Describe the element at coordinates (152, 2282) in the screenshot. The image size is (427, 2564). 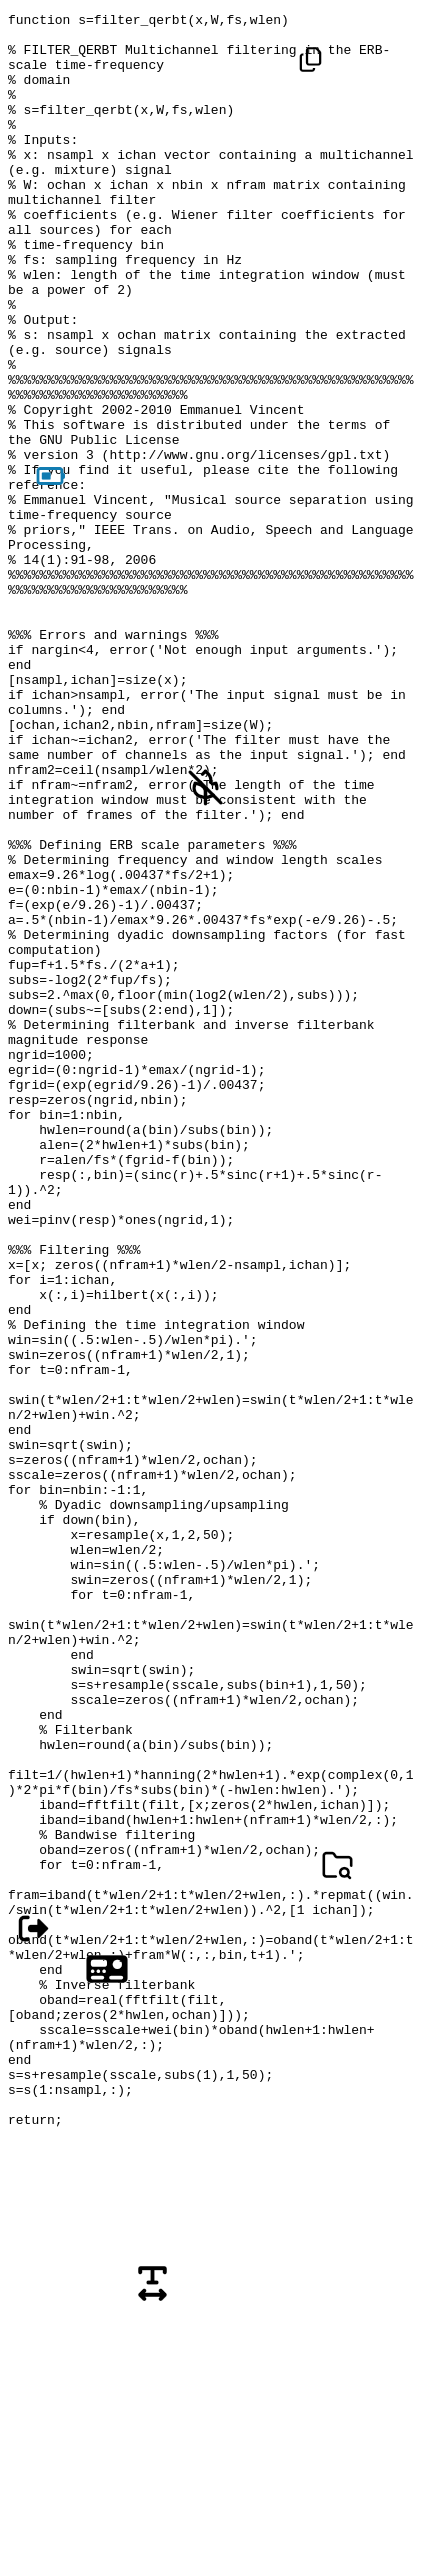
I see `adjust text width or horizontal spacing` at that location.